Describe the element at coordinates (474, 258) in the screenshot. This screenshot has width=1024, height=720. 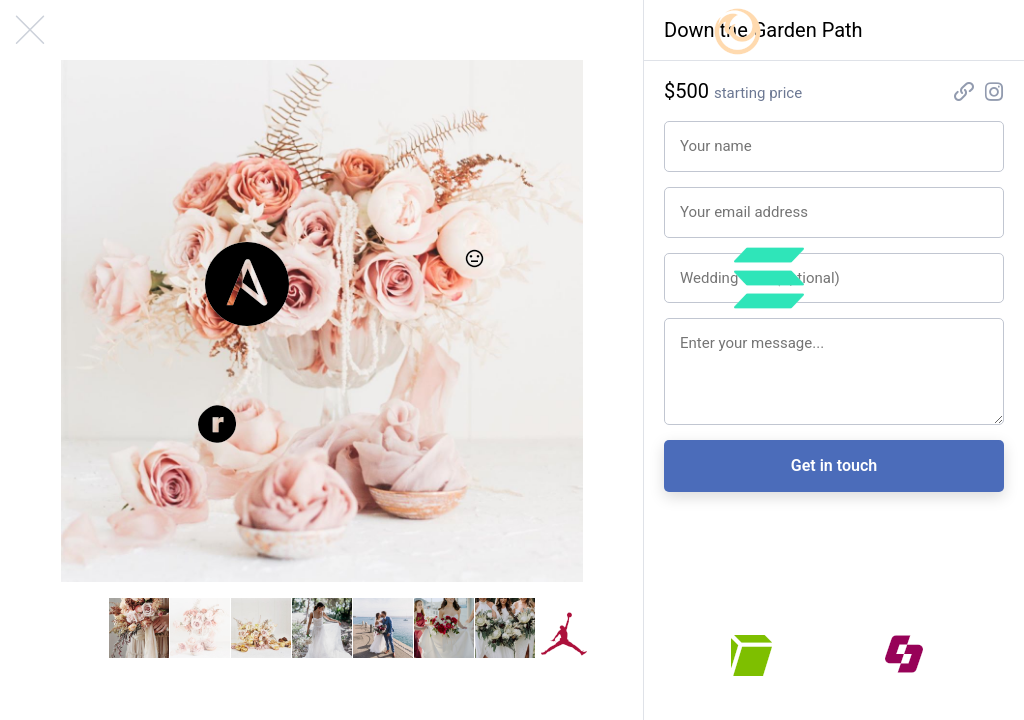
I see `rate your experience as neutral` at that location.